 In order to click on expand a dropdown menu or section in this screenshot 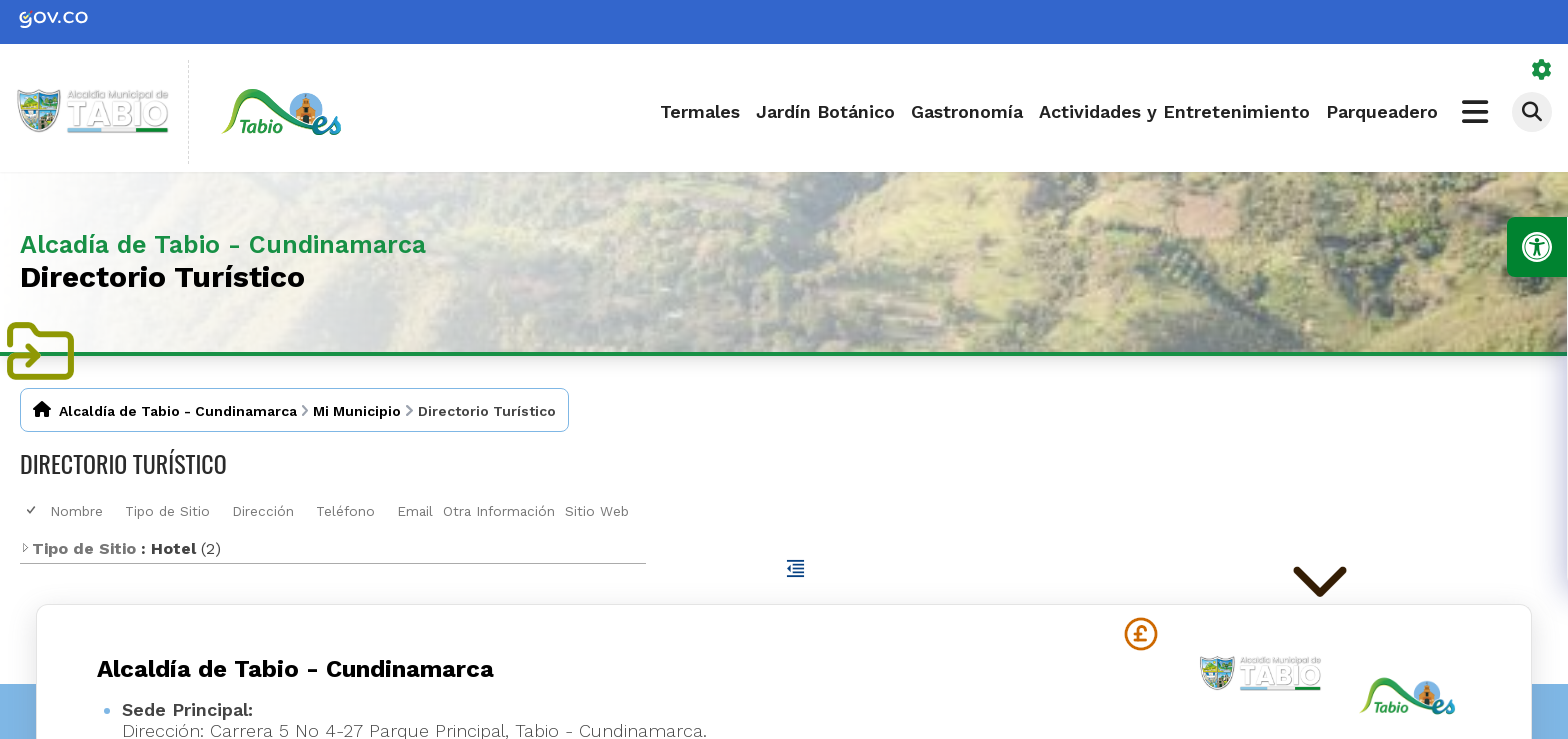, I will do `click(1320, 578)`.